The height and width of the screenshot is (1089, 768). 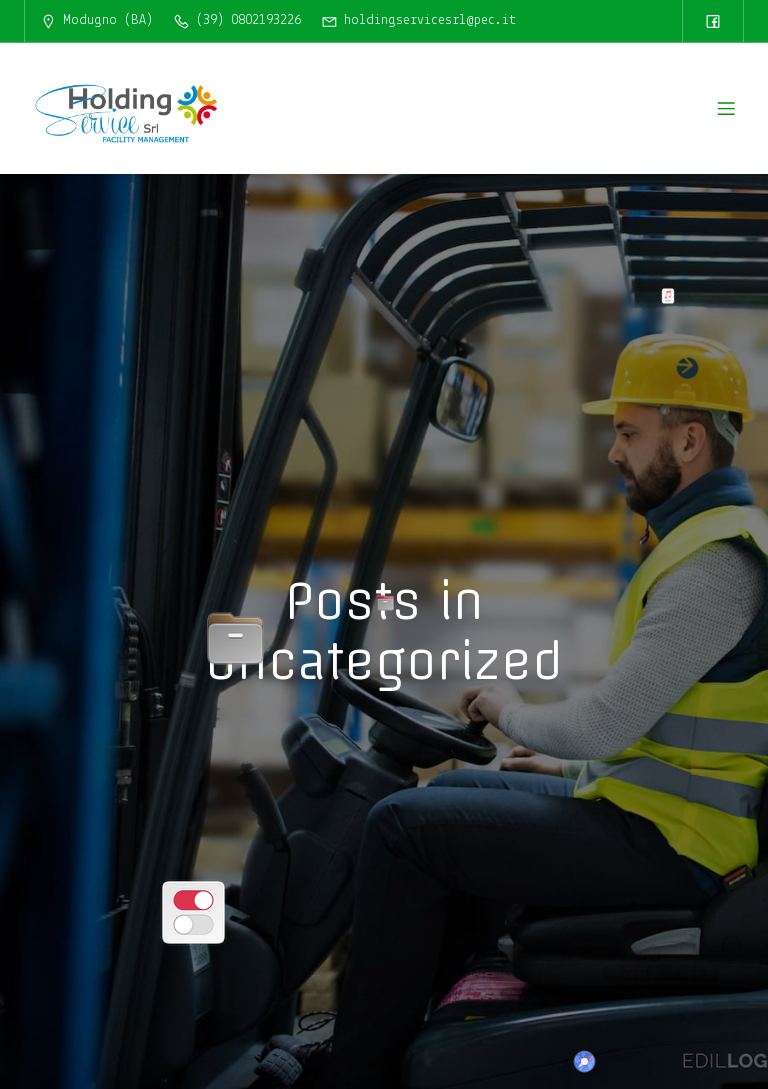 I want to click on open the web browser app, so click(x=584, y=1061).